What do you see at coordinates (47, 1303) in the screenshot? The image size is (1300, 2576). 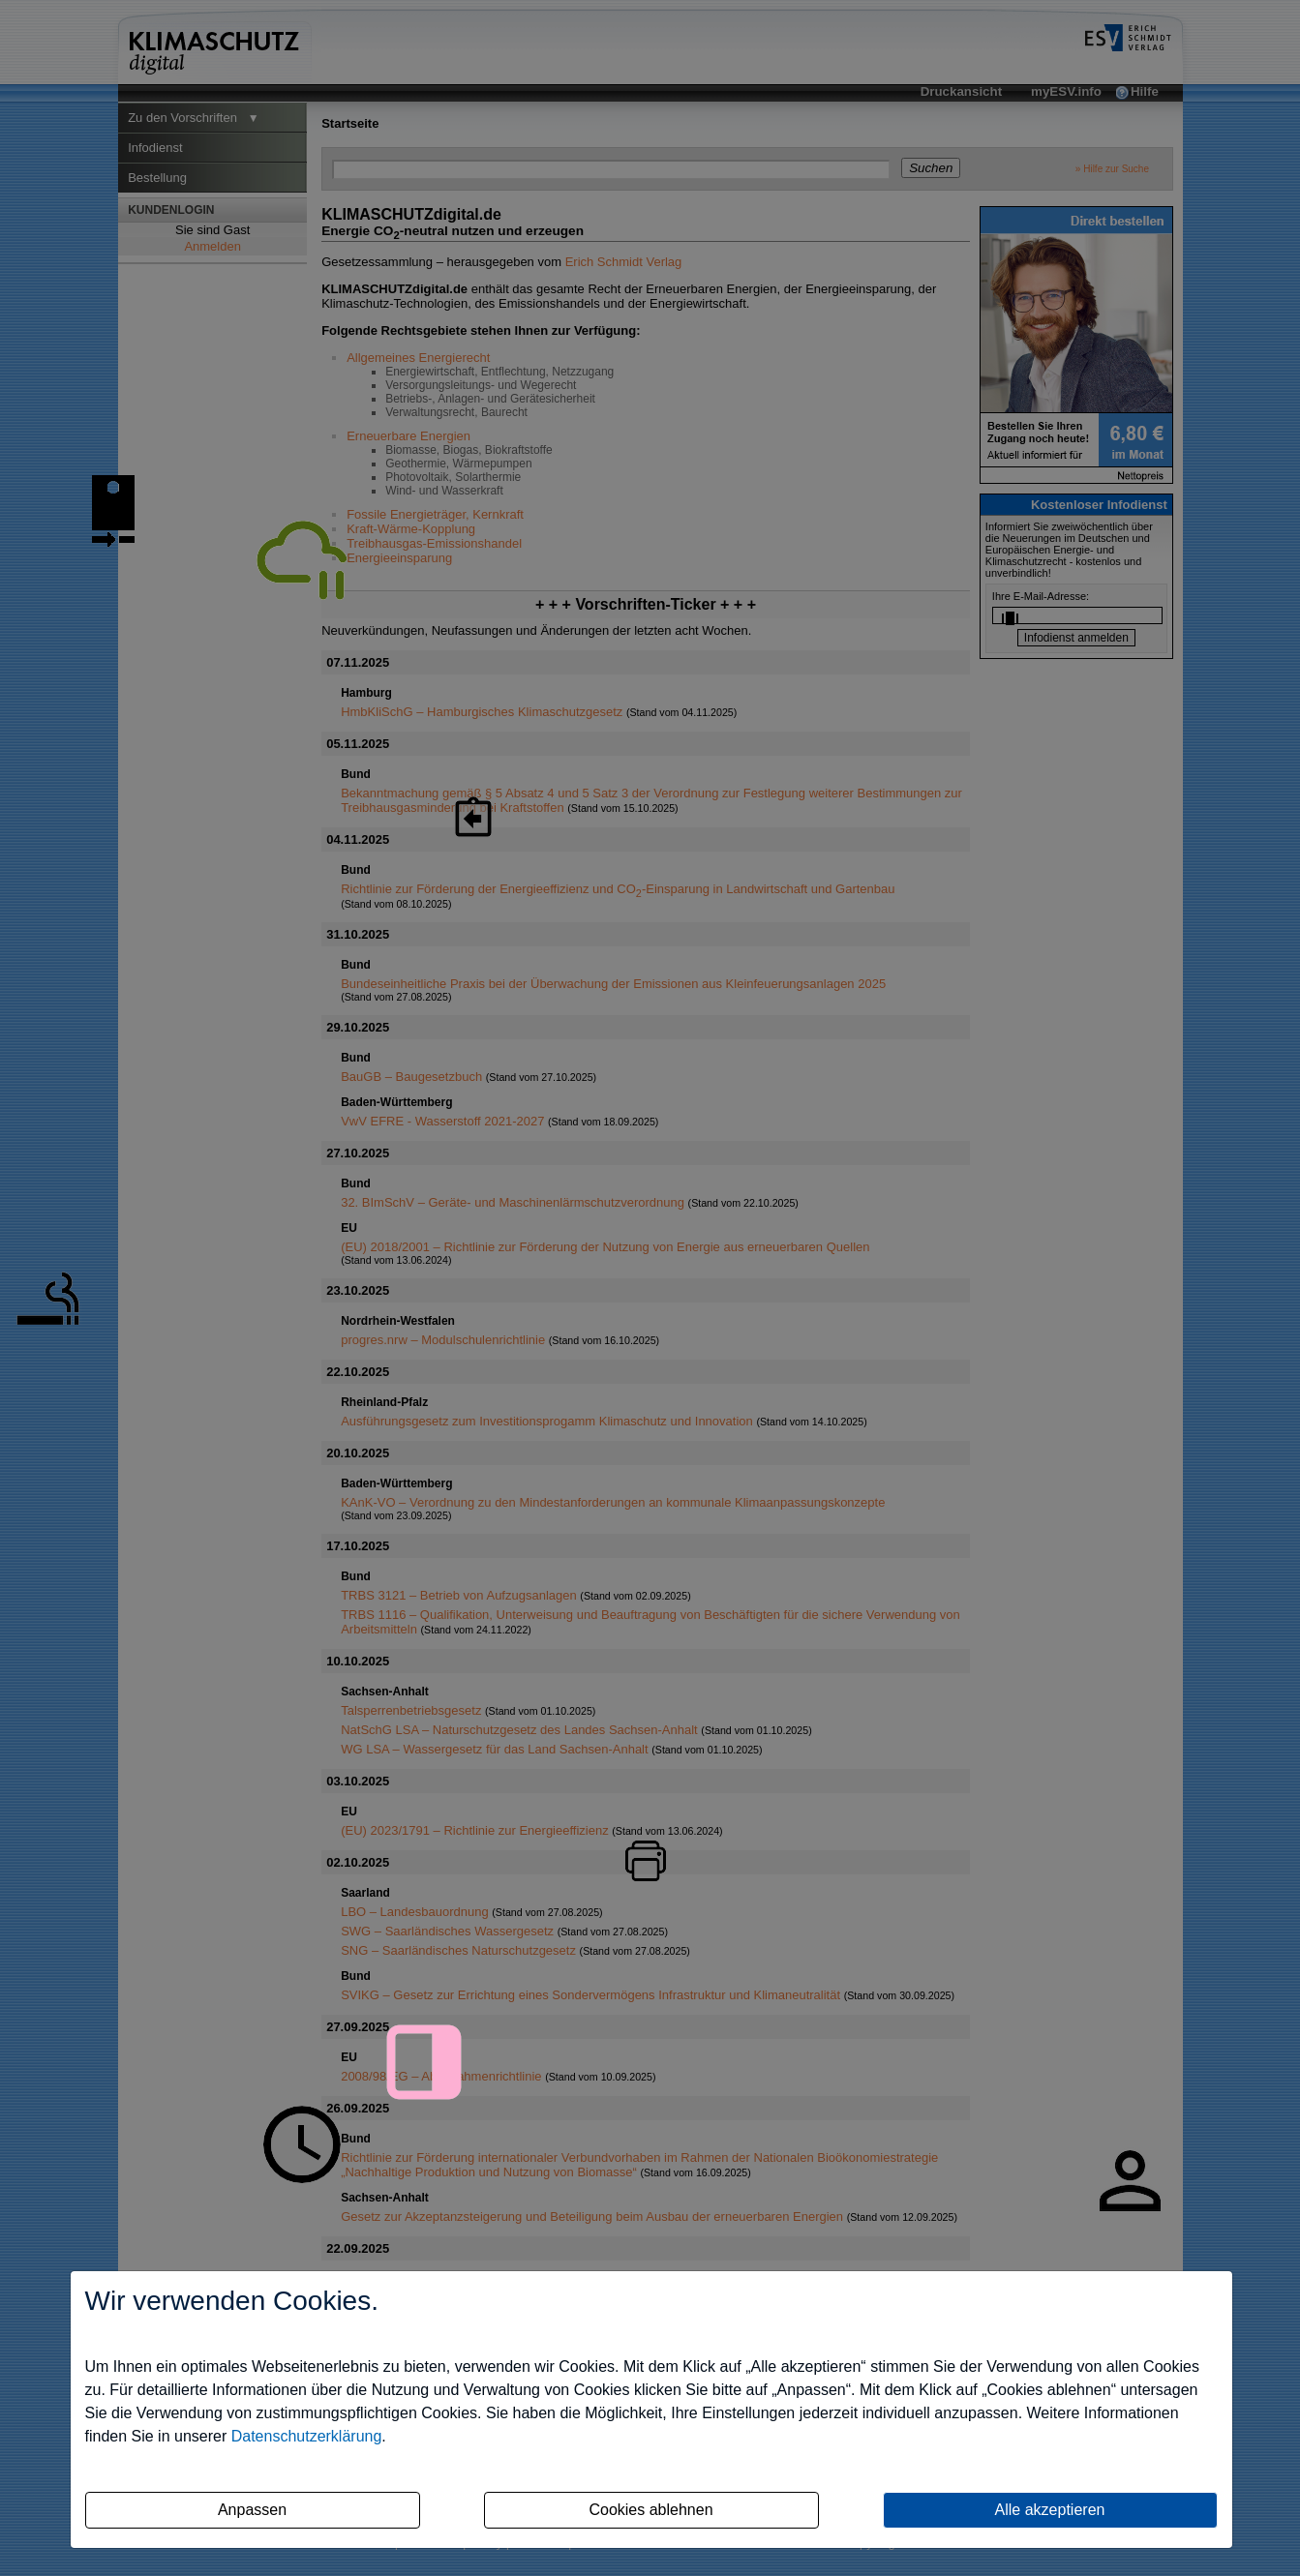 I see `indicates a designated smoking area` at bounding box center [47, 1303].